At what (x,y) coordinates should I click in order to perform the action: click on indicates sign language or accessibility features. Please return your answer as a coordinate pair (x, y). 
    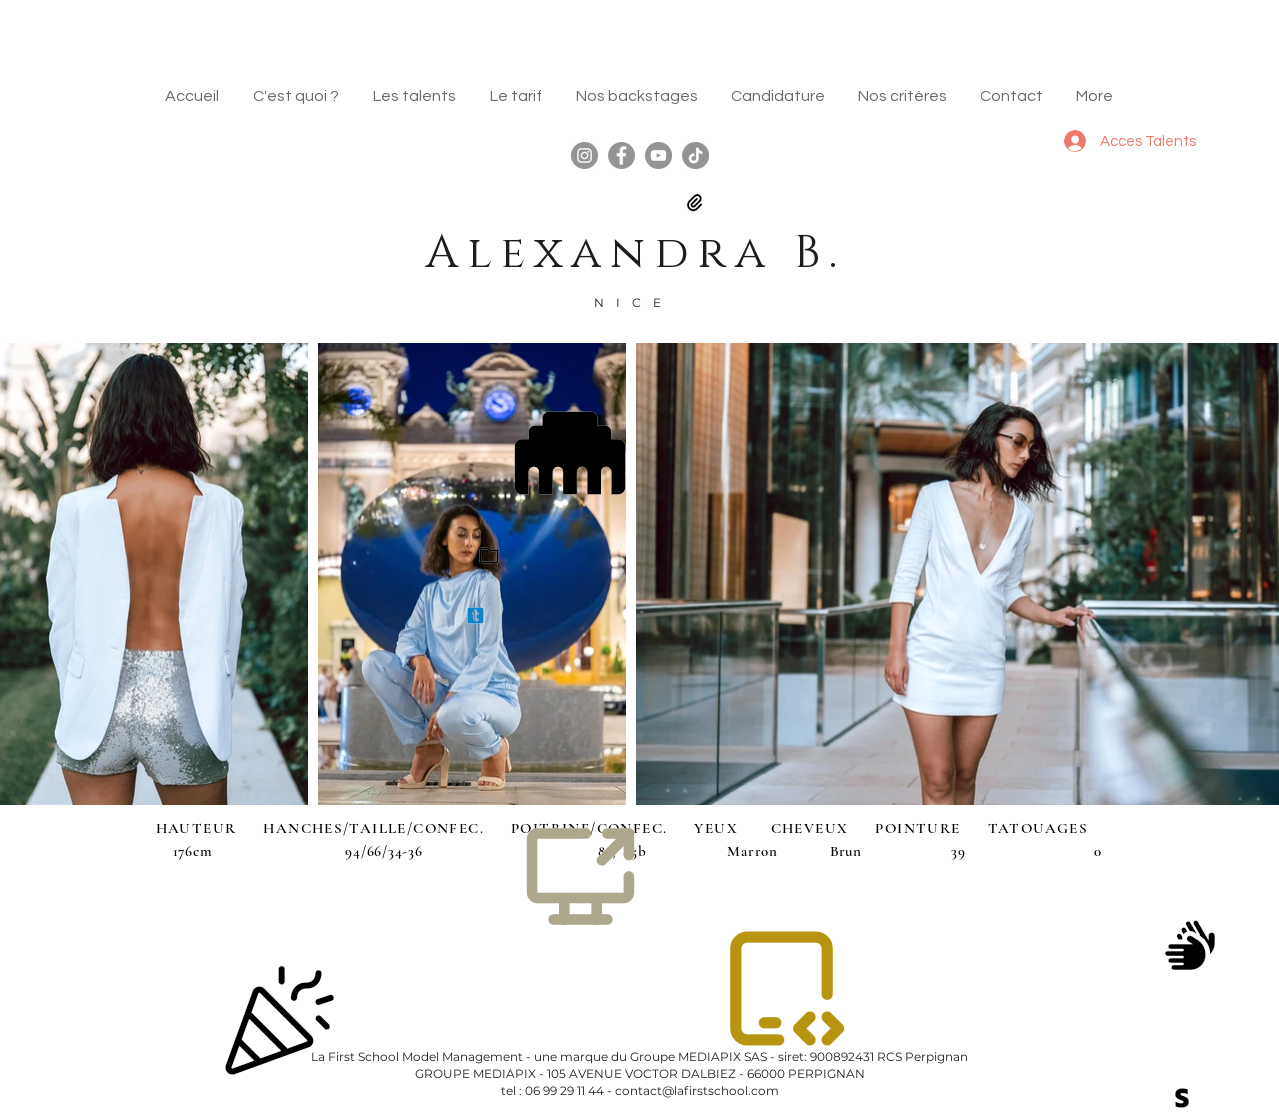
    Looking at the image, I should click on (1190, 945).